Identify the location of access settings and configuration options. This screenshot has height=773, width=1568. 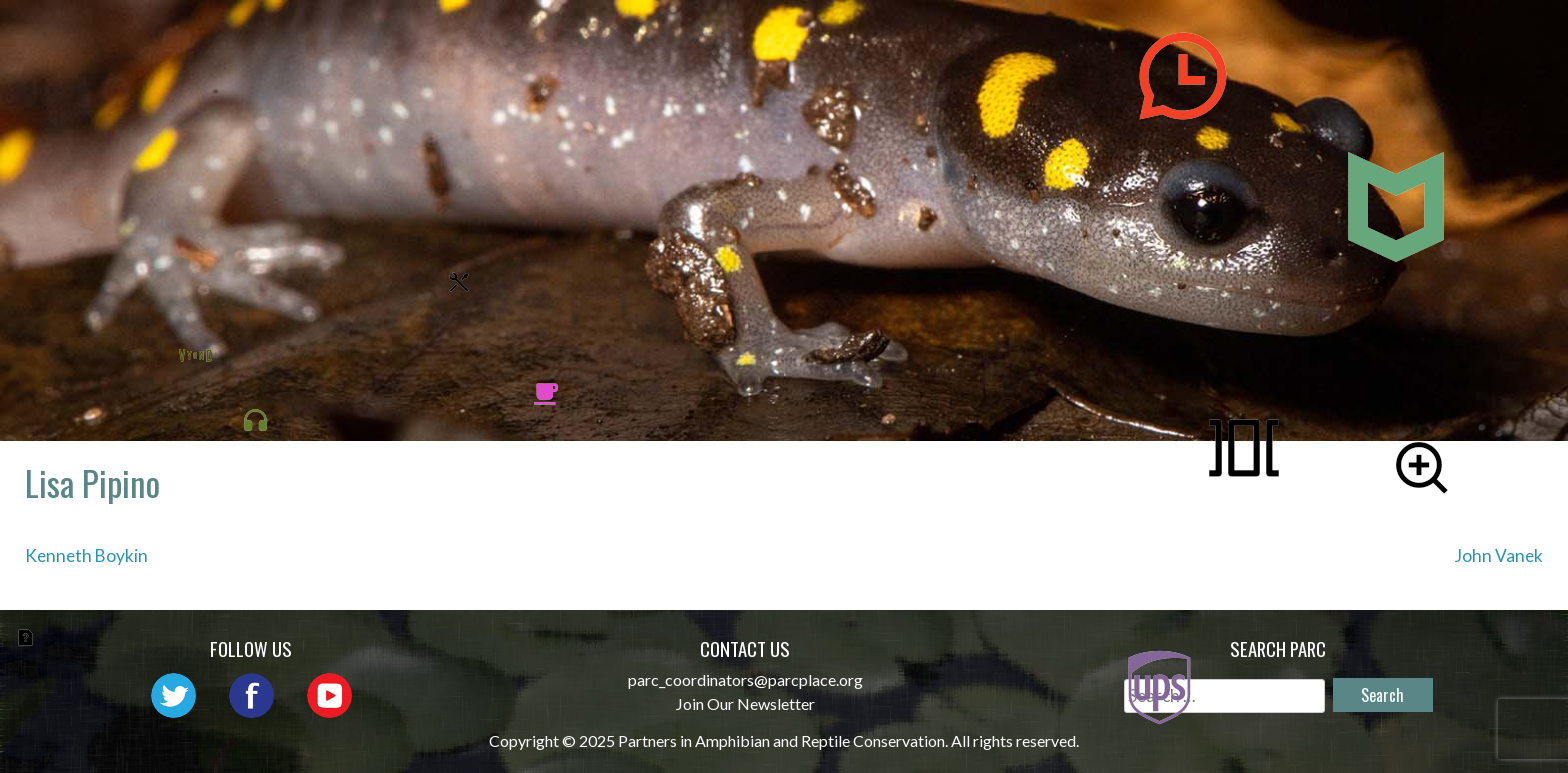
(459, 282).